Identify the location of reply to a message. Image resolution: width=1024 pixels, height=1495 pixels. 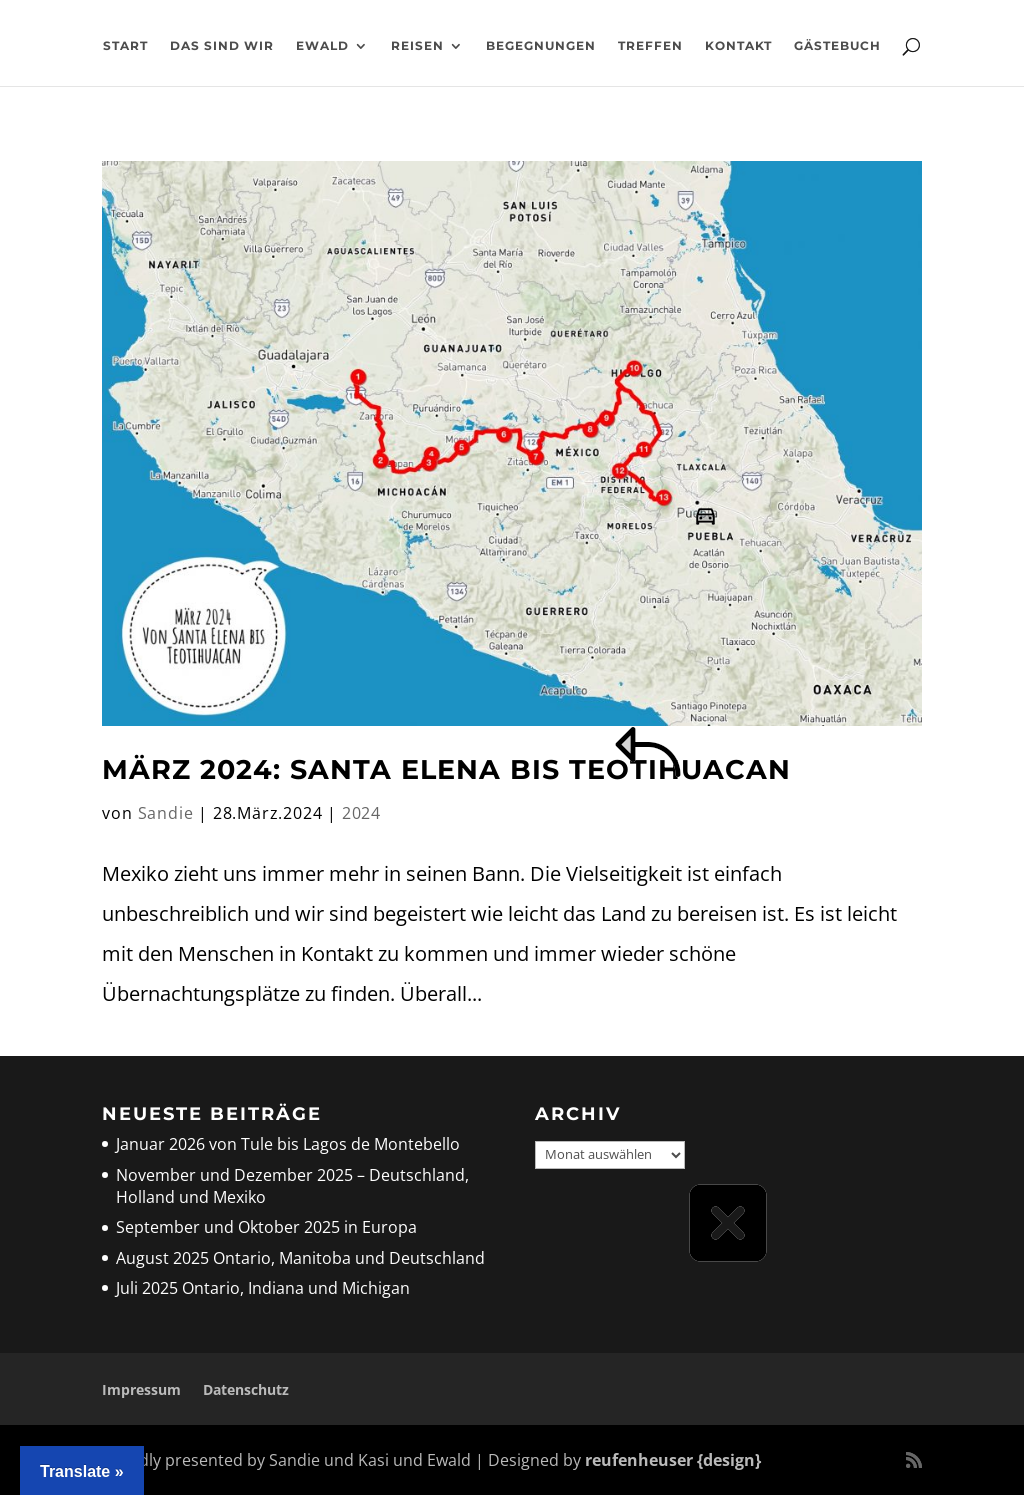
(648, 752).